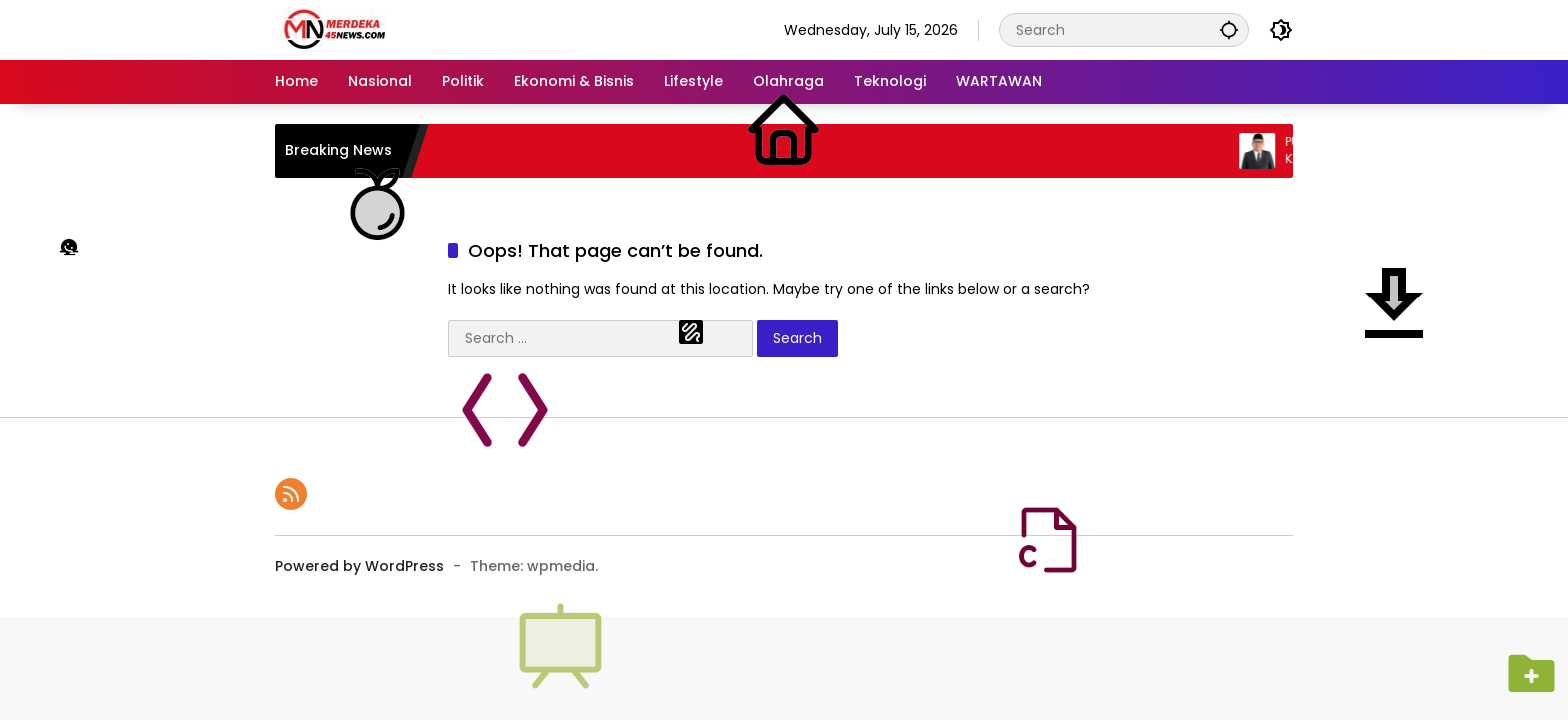 Image resolution: width=1568 pixels, height=720 pixels. What do you see at coordinates (1531, 672) in the screenshot?
I see `create a new folder` at bounding box center [1531, 672].